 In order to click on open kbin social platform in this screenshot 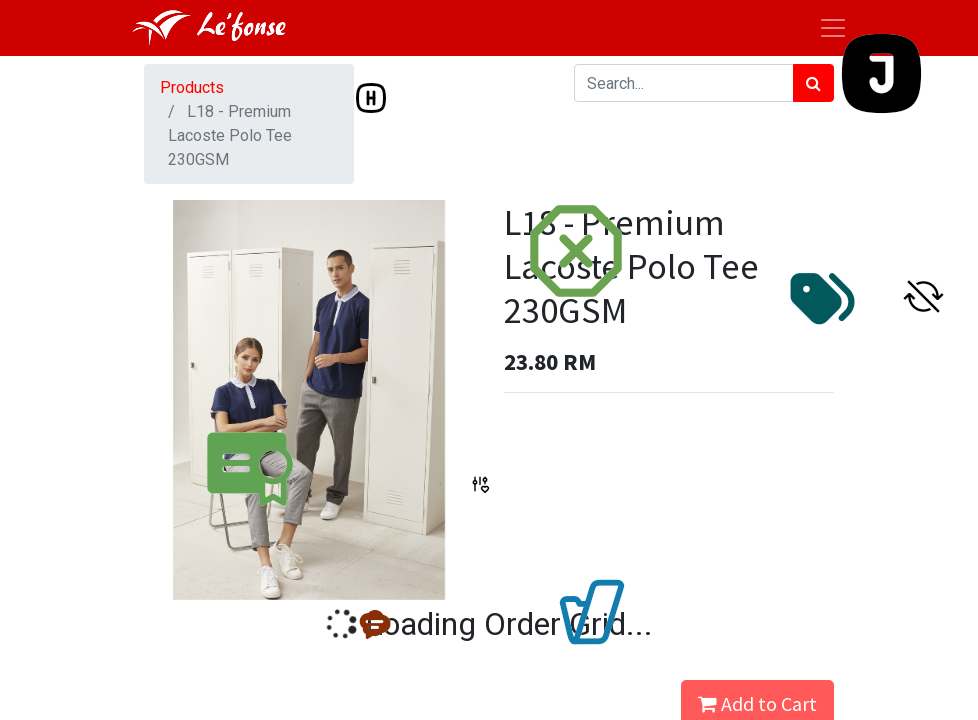, I will do `click(592, 612)`.